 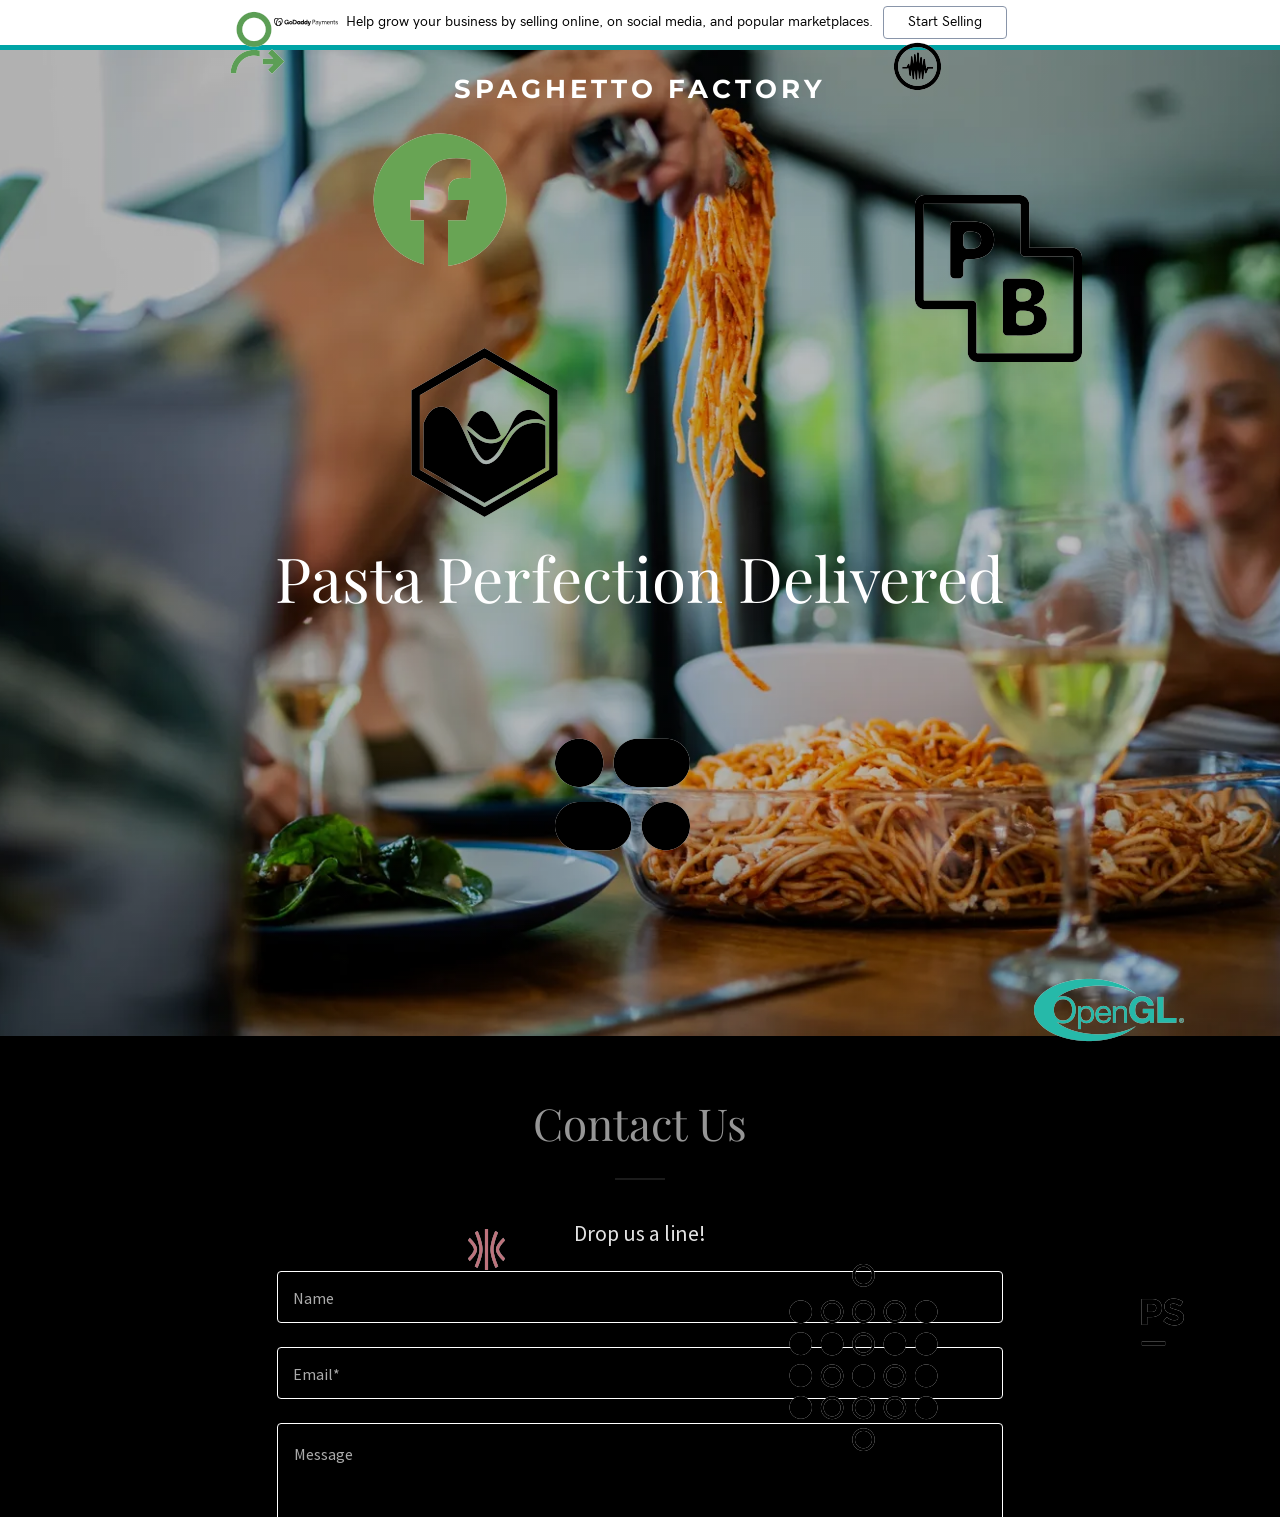 I want to click on pocketbase logo - open-source backend service, so click(x=998, y=278).